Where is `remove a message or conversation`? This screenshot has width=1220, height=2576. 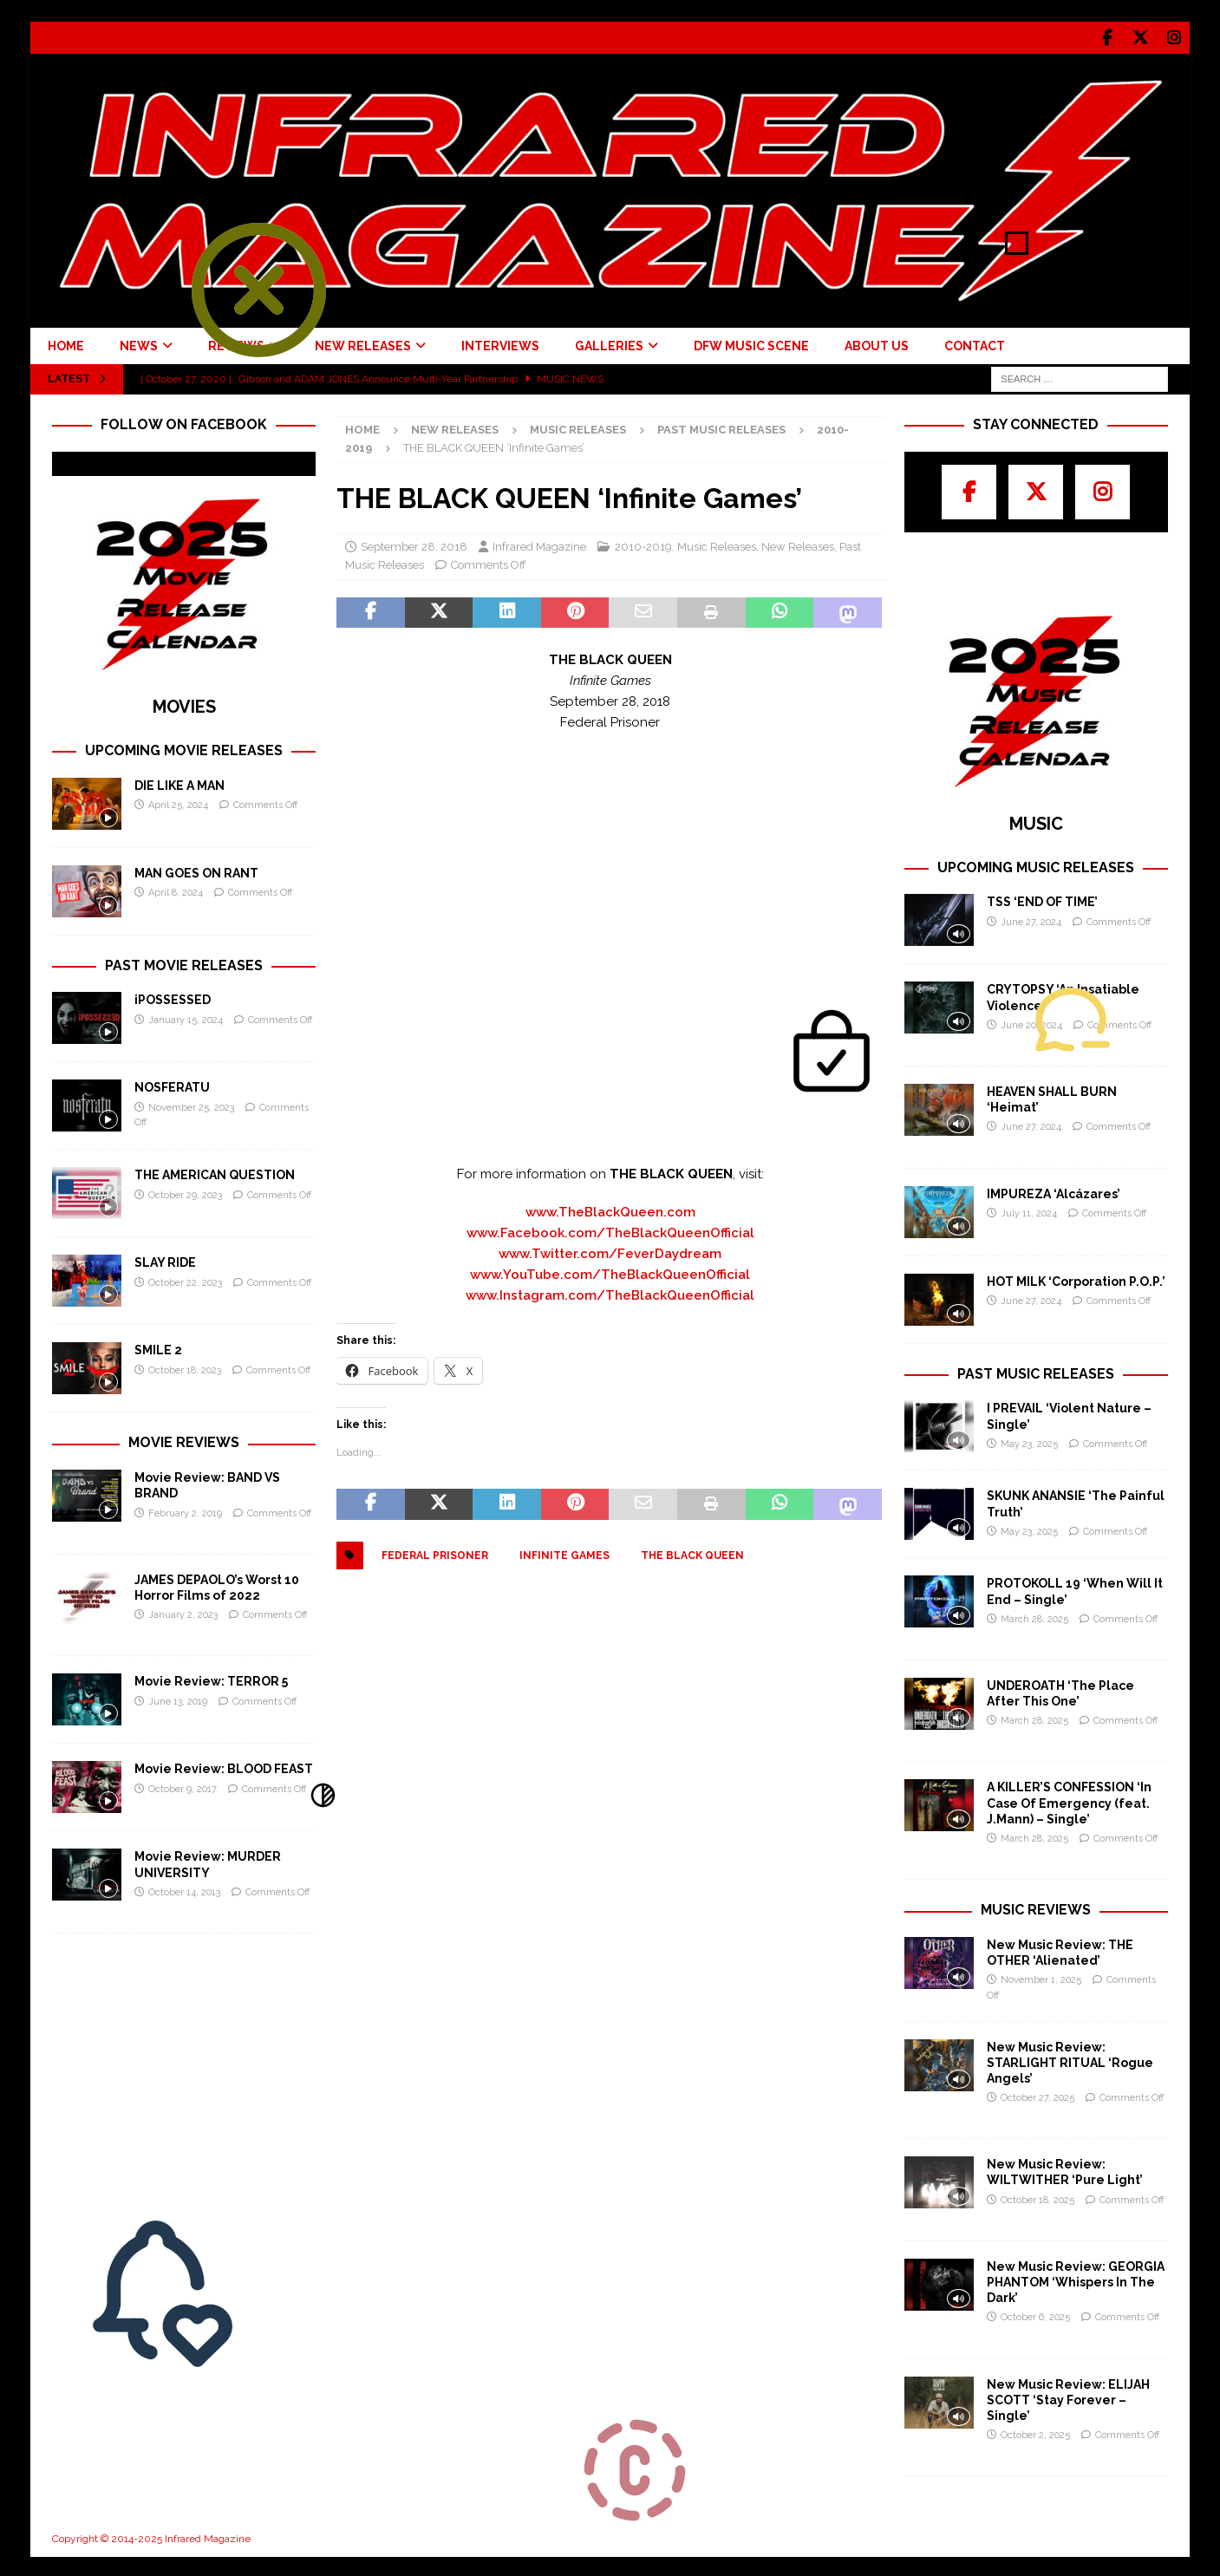 remove a message or conversation is located at coordinates (1071, 1020).